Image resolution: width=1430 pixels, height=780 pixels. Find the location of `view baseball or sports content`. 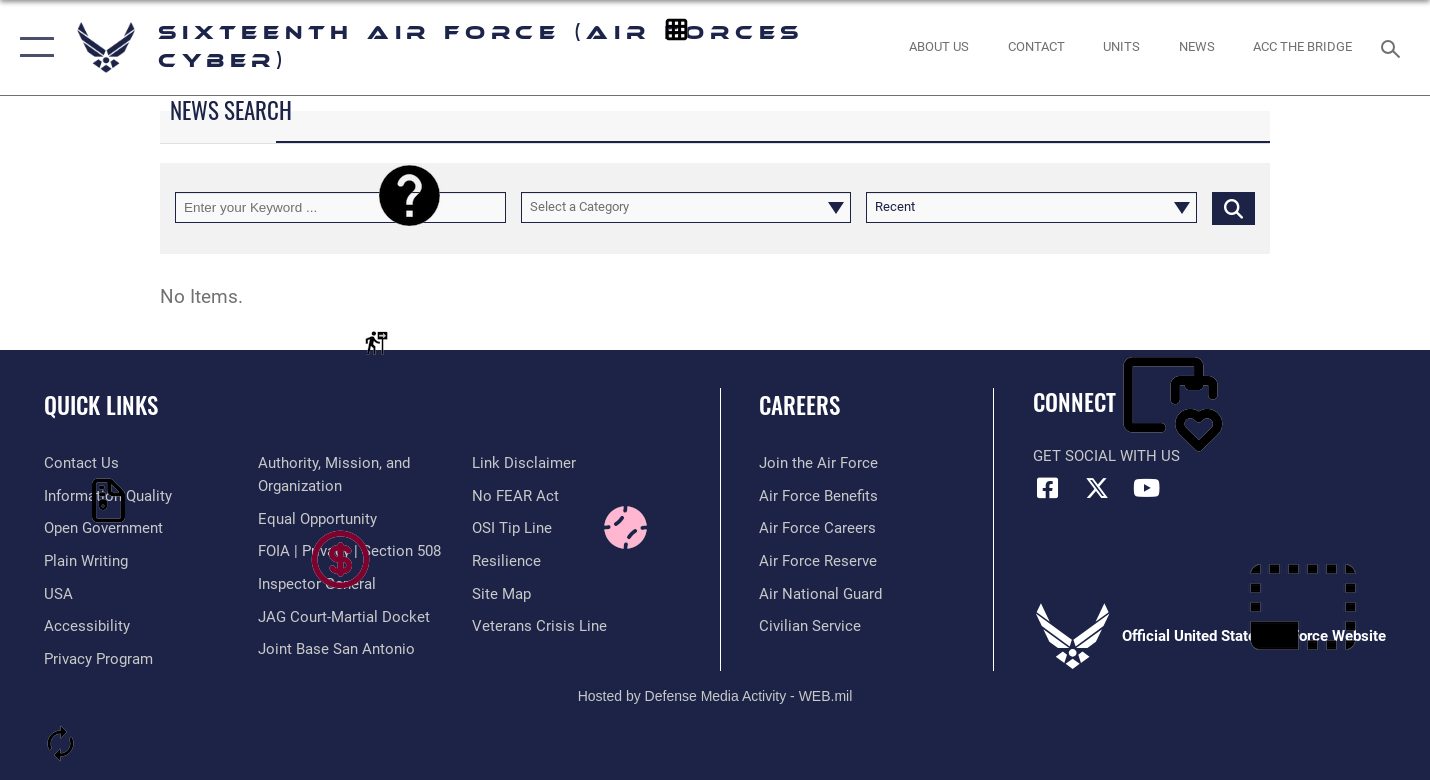

view baseball or sports content is located at coordinates (625, 527).